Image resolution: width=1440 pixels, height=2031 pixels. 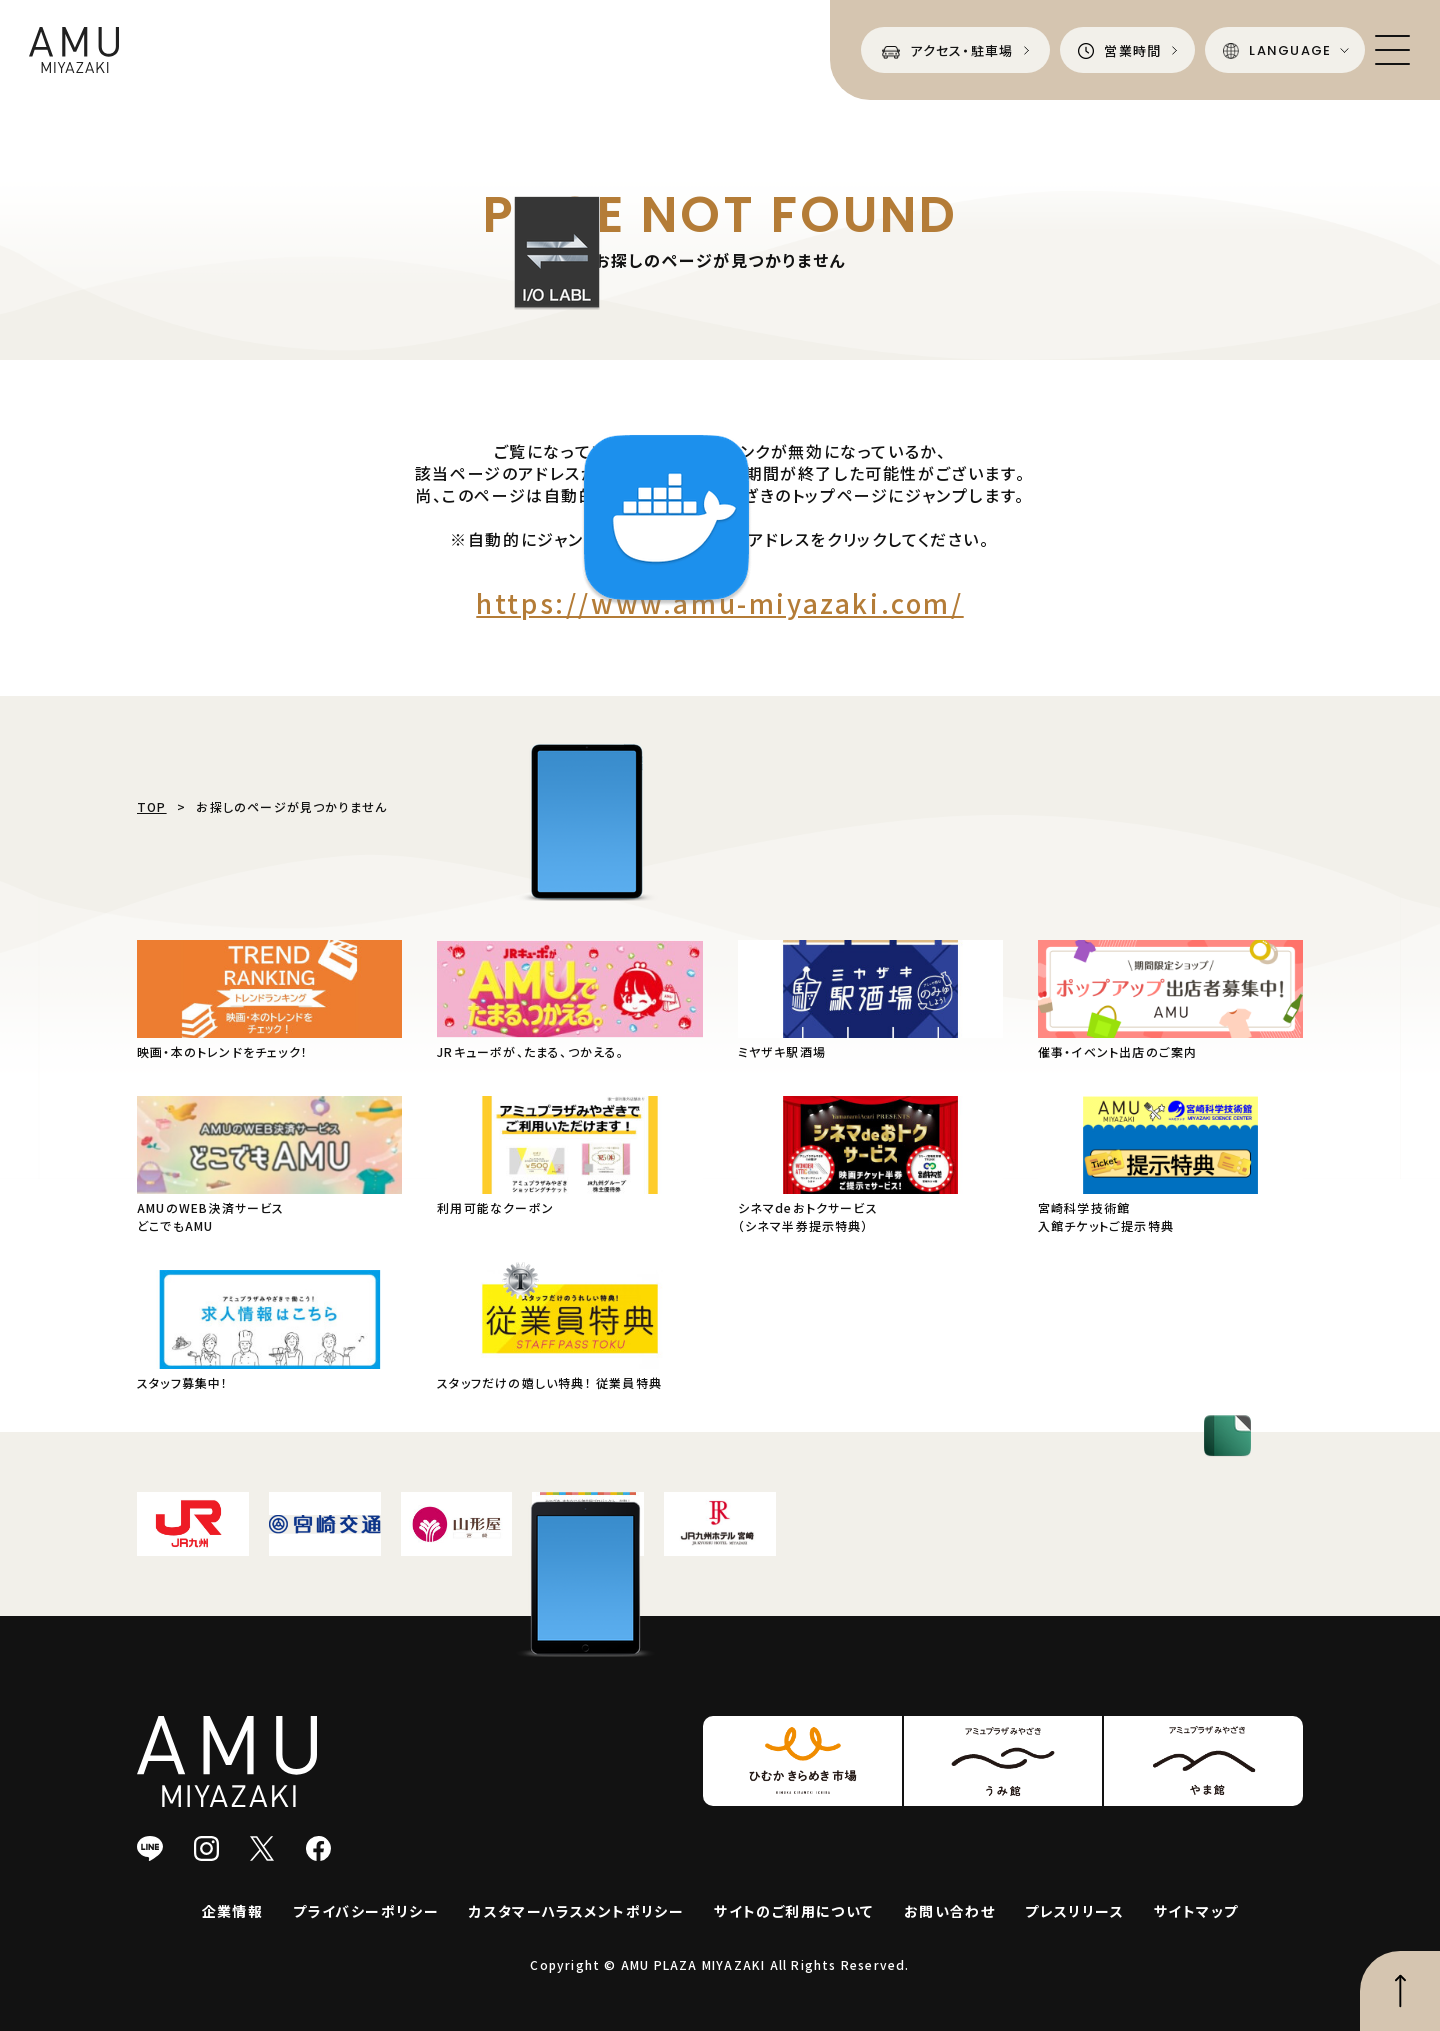 What do you see at coordinates (585, 1577) in the screenshot?
I see `iPad Air 2 device icon` at bounding box center [585, 1577].